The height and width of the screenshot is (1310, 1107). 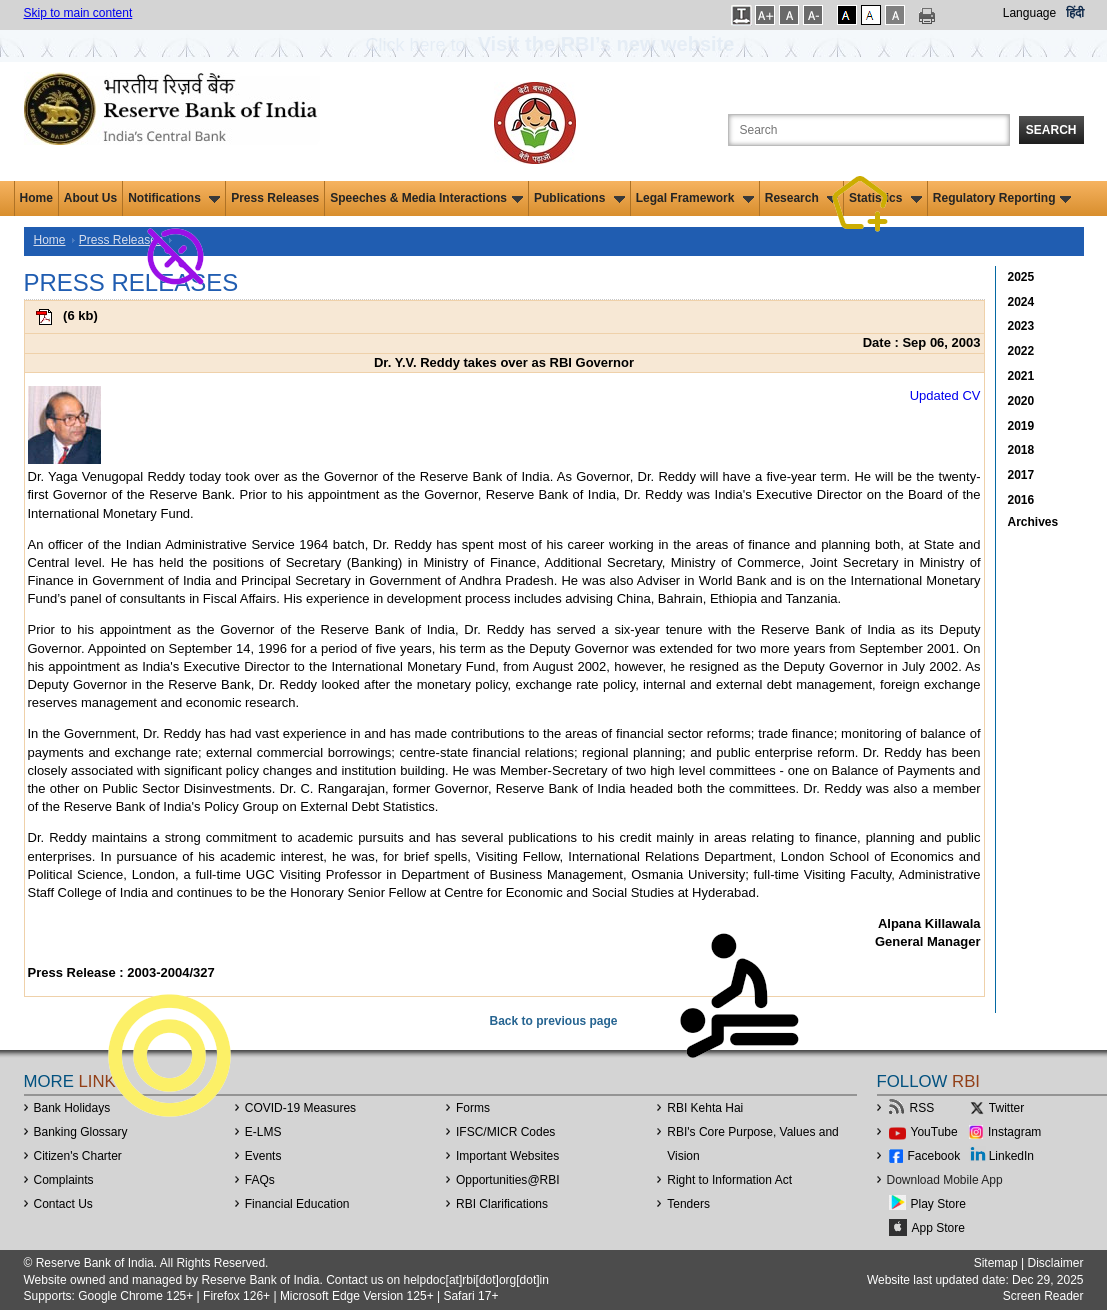 What do you see at coordinates (742, 989) in the screenshot?
I see `access massage or spa services` at bounding box center [742, 989].